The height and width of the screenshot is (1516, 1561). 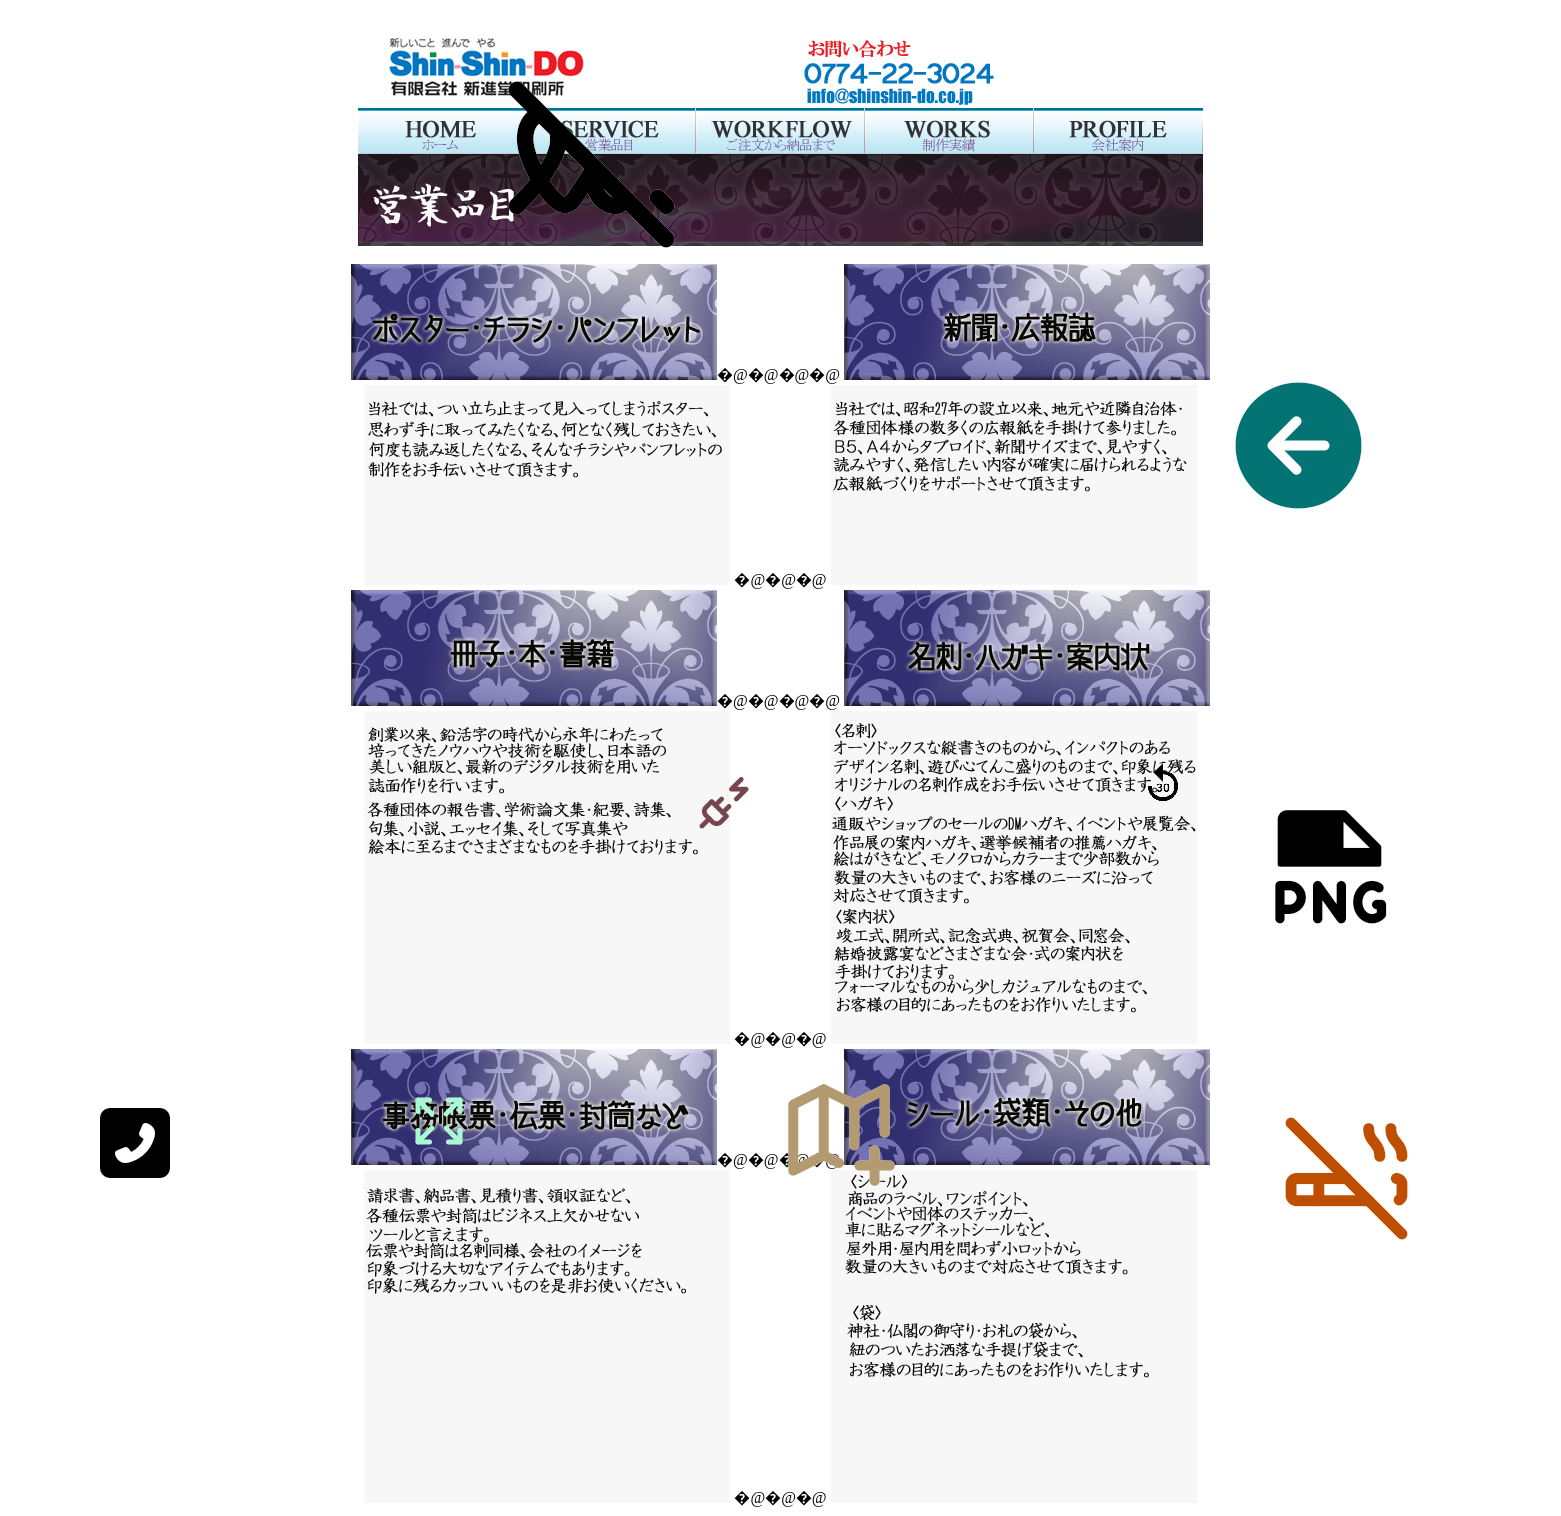 What do you see at coordinates (726, 801) in the screenshot?
I see `charging or power connection active` at bounding box center [726, 801].